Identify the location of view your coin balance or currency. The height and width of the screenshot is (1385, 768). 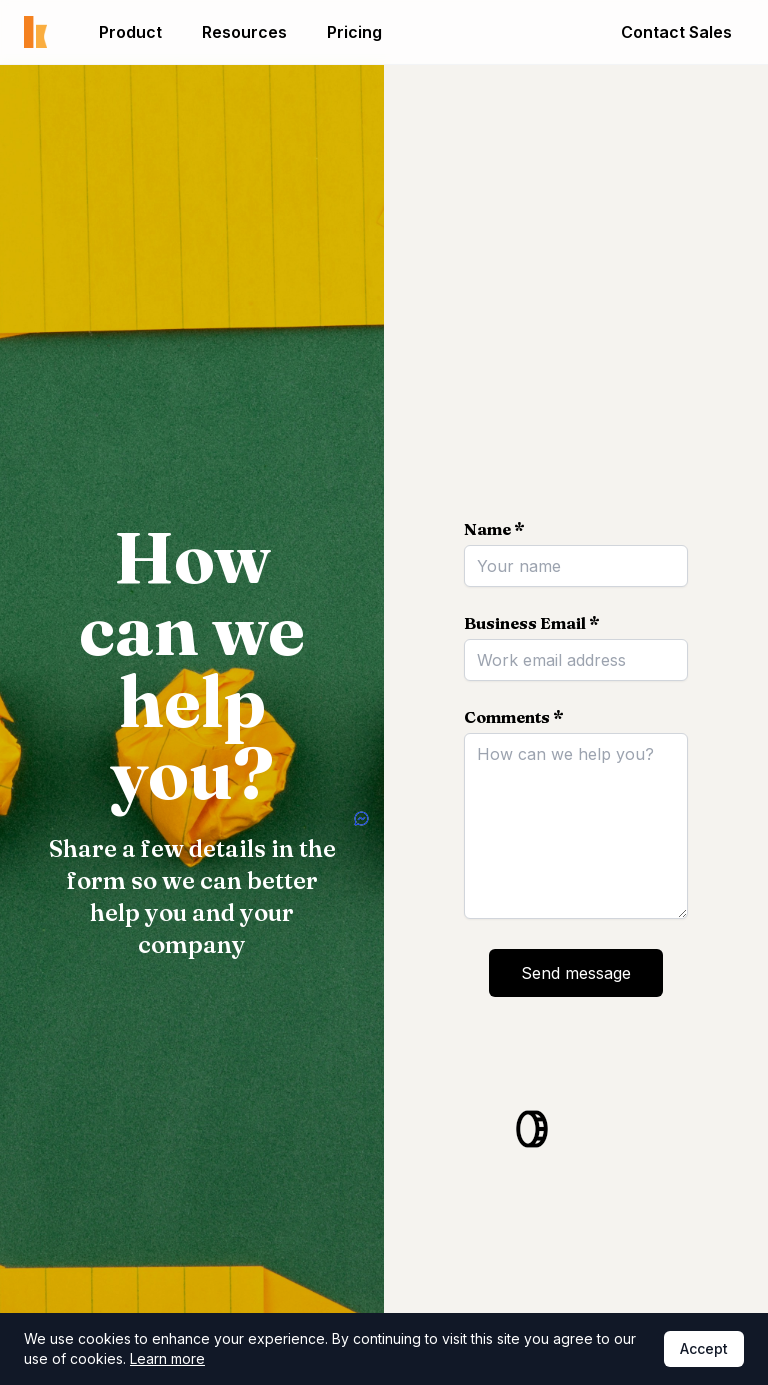
(532, 1129).